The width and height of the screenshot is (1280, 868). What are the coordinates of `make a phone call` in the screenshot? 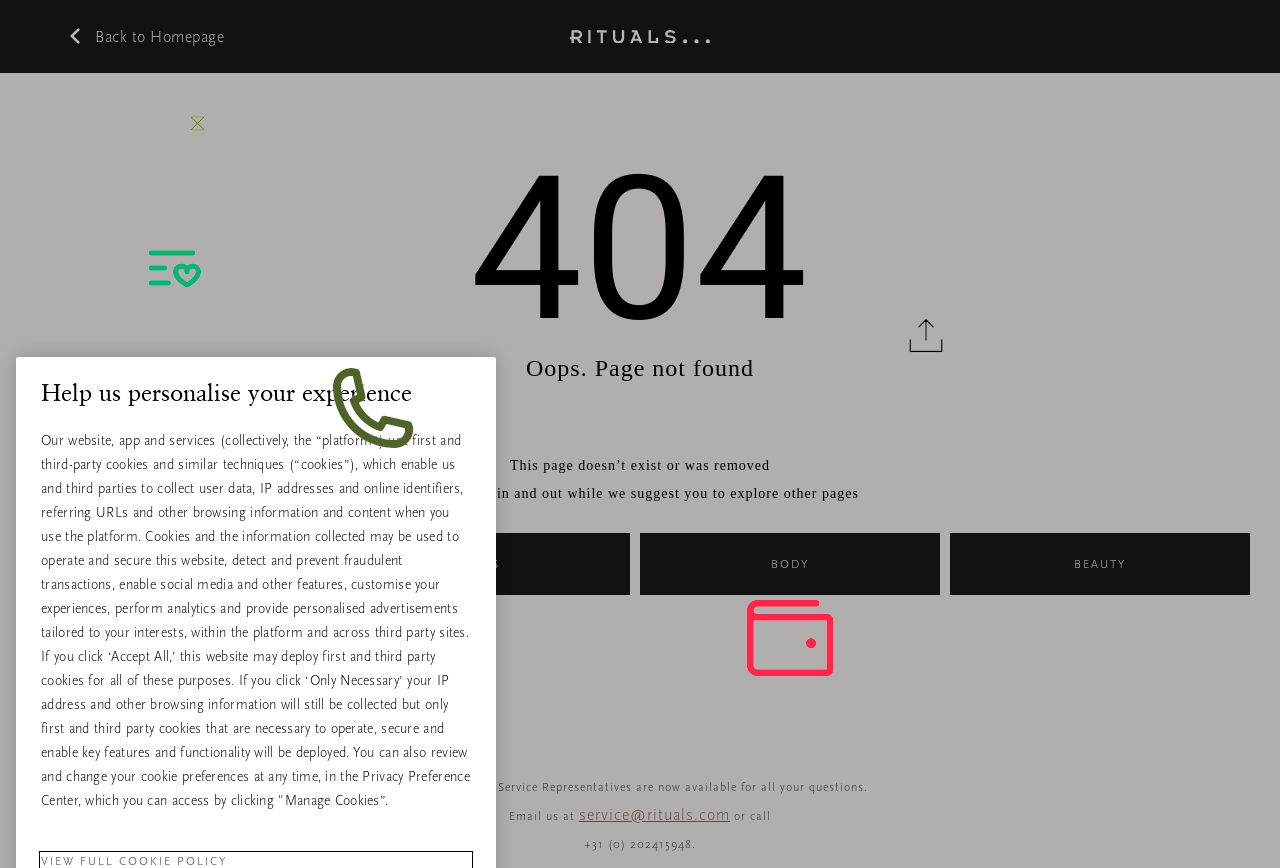 It's located at (373, 408).